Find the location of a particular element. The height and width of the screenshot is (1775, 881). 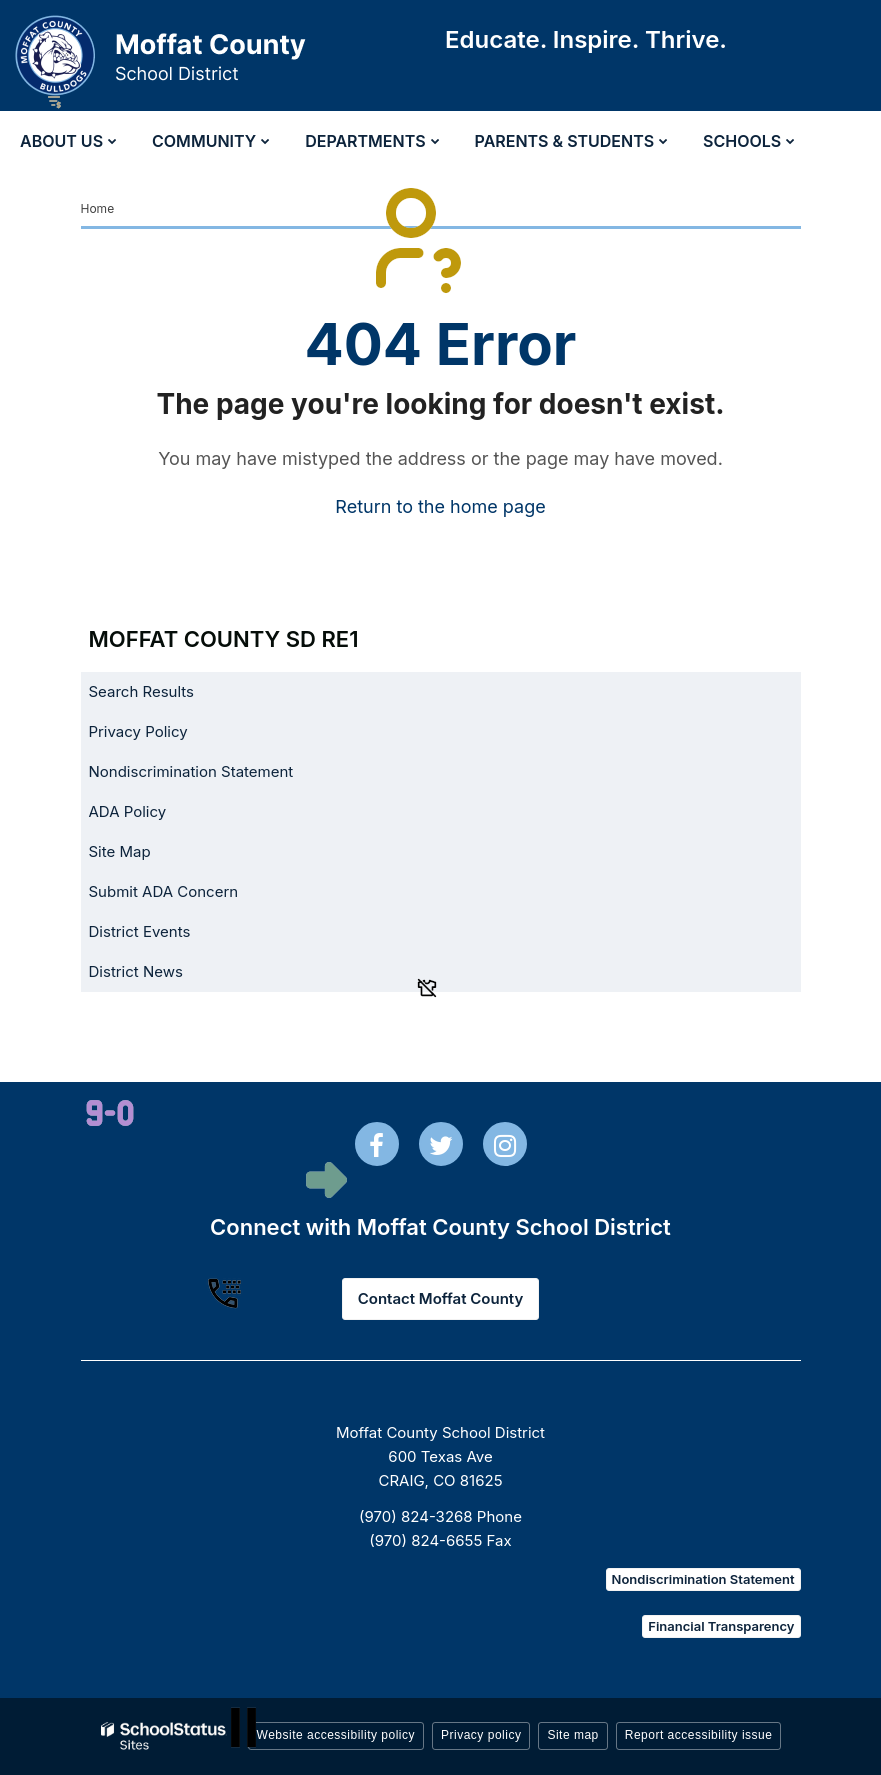

pause media playback is located at coordinates (243, 1727).